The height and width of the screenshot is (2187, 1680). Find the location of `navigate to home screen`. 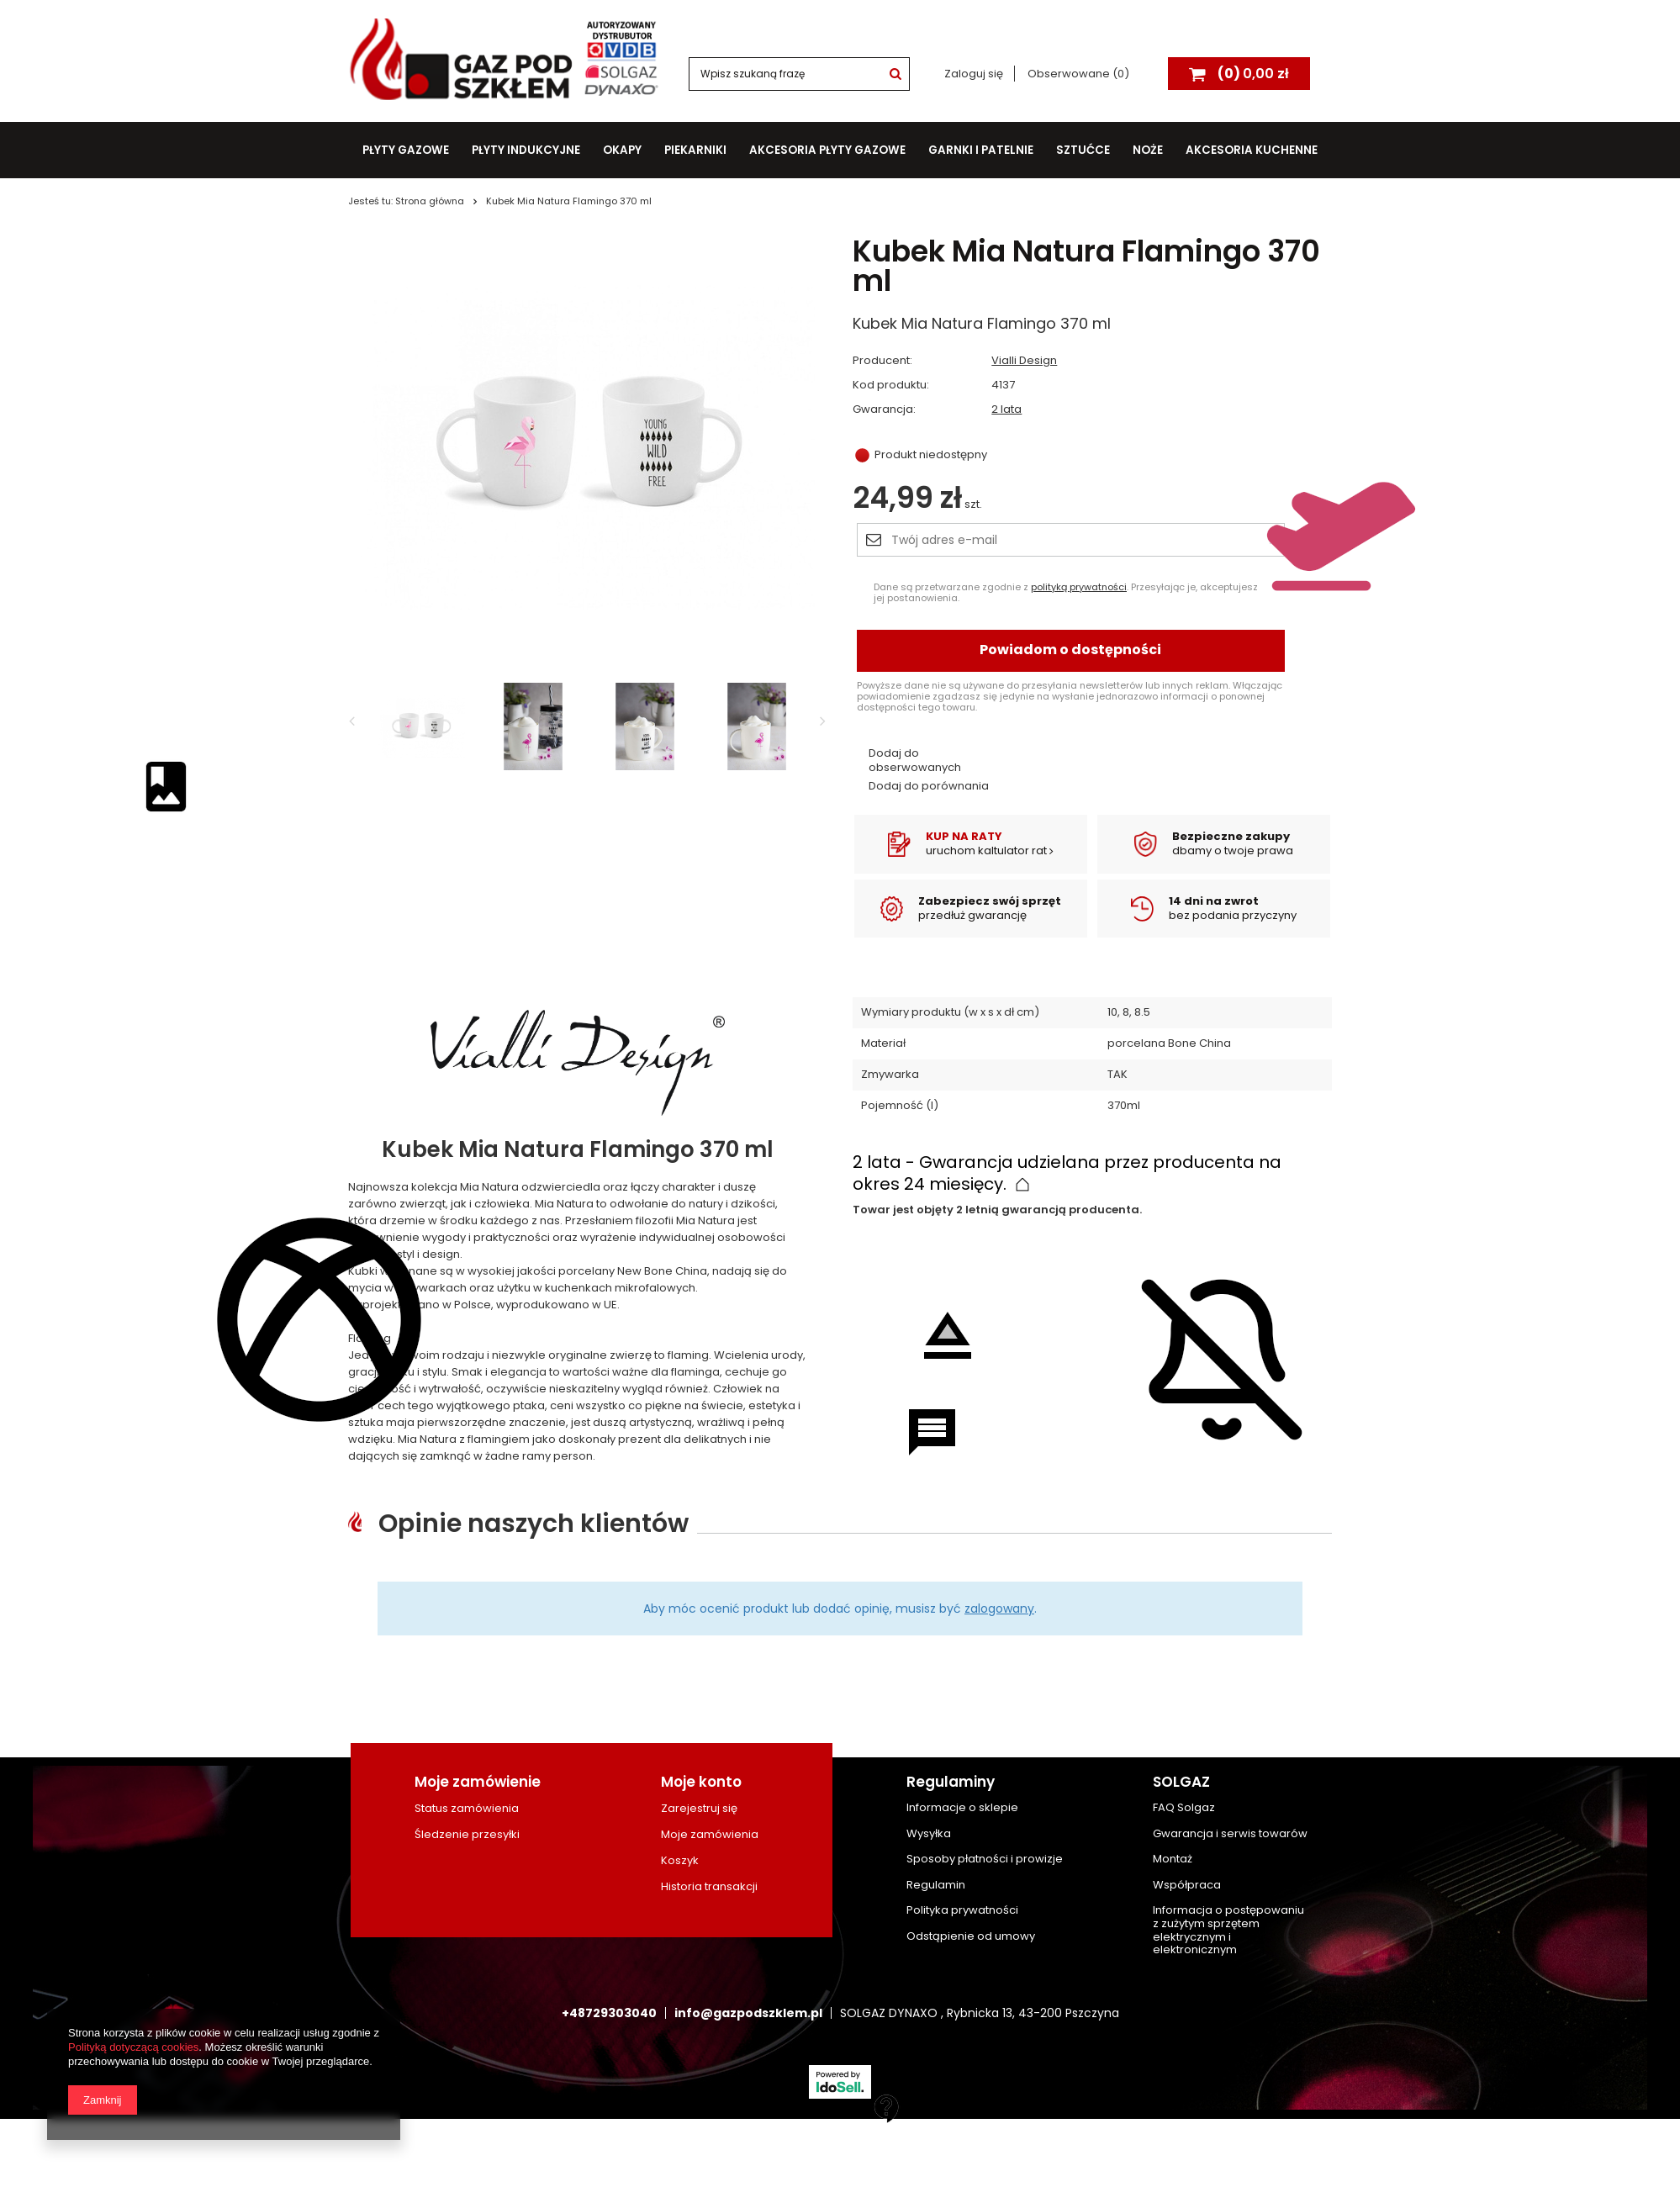

navigate to home screen is located at coordinates (1022, 1185).